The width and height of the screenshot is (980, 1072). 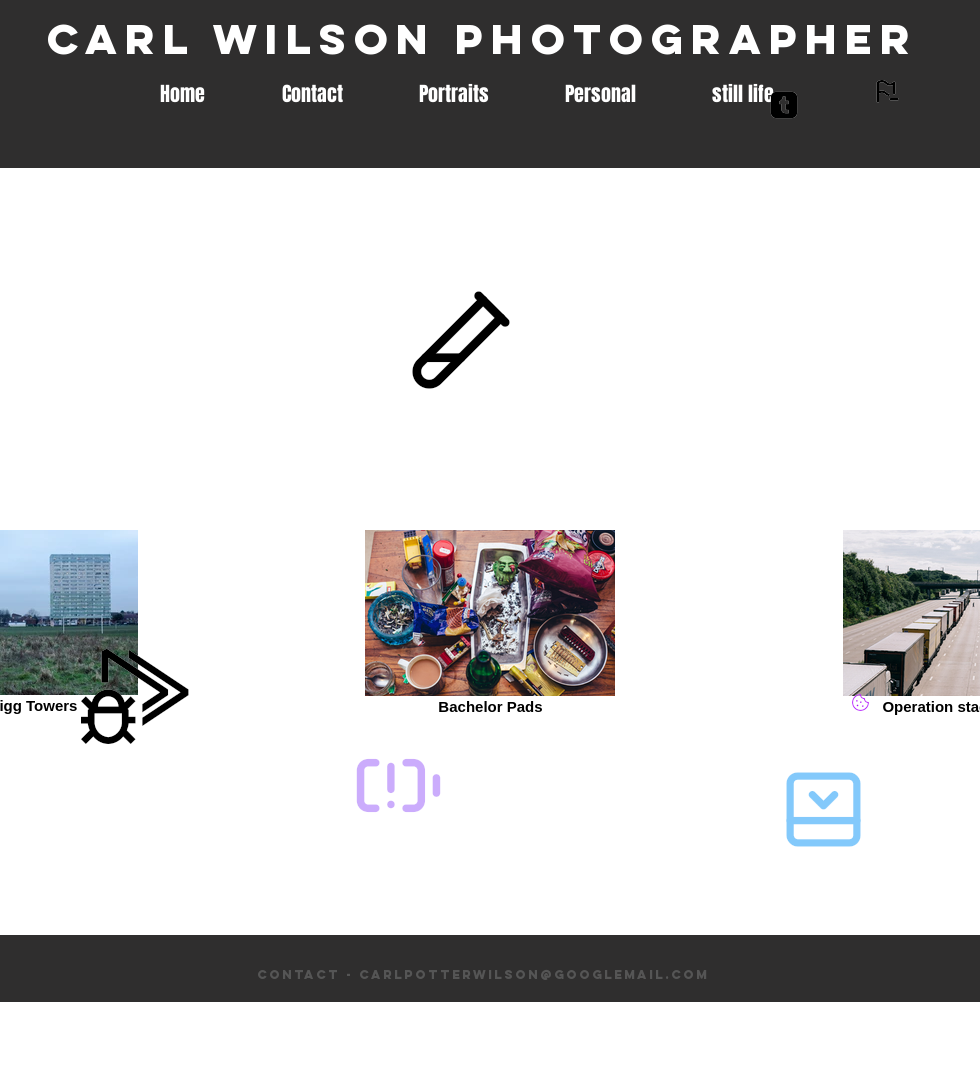 I want to click on access lab or experimental features, so click(x=461, y=340).